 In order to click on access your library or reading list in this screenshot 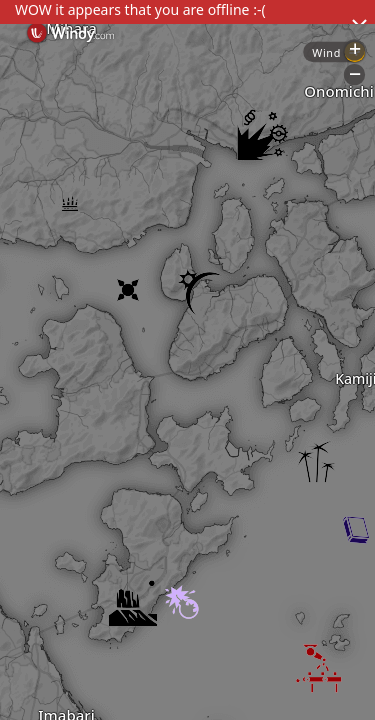, I will do `click(356, 530)`.